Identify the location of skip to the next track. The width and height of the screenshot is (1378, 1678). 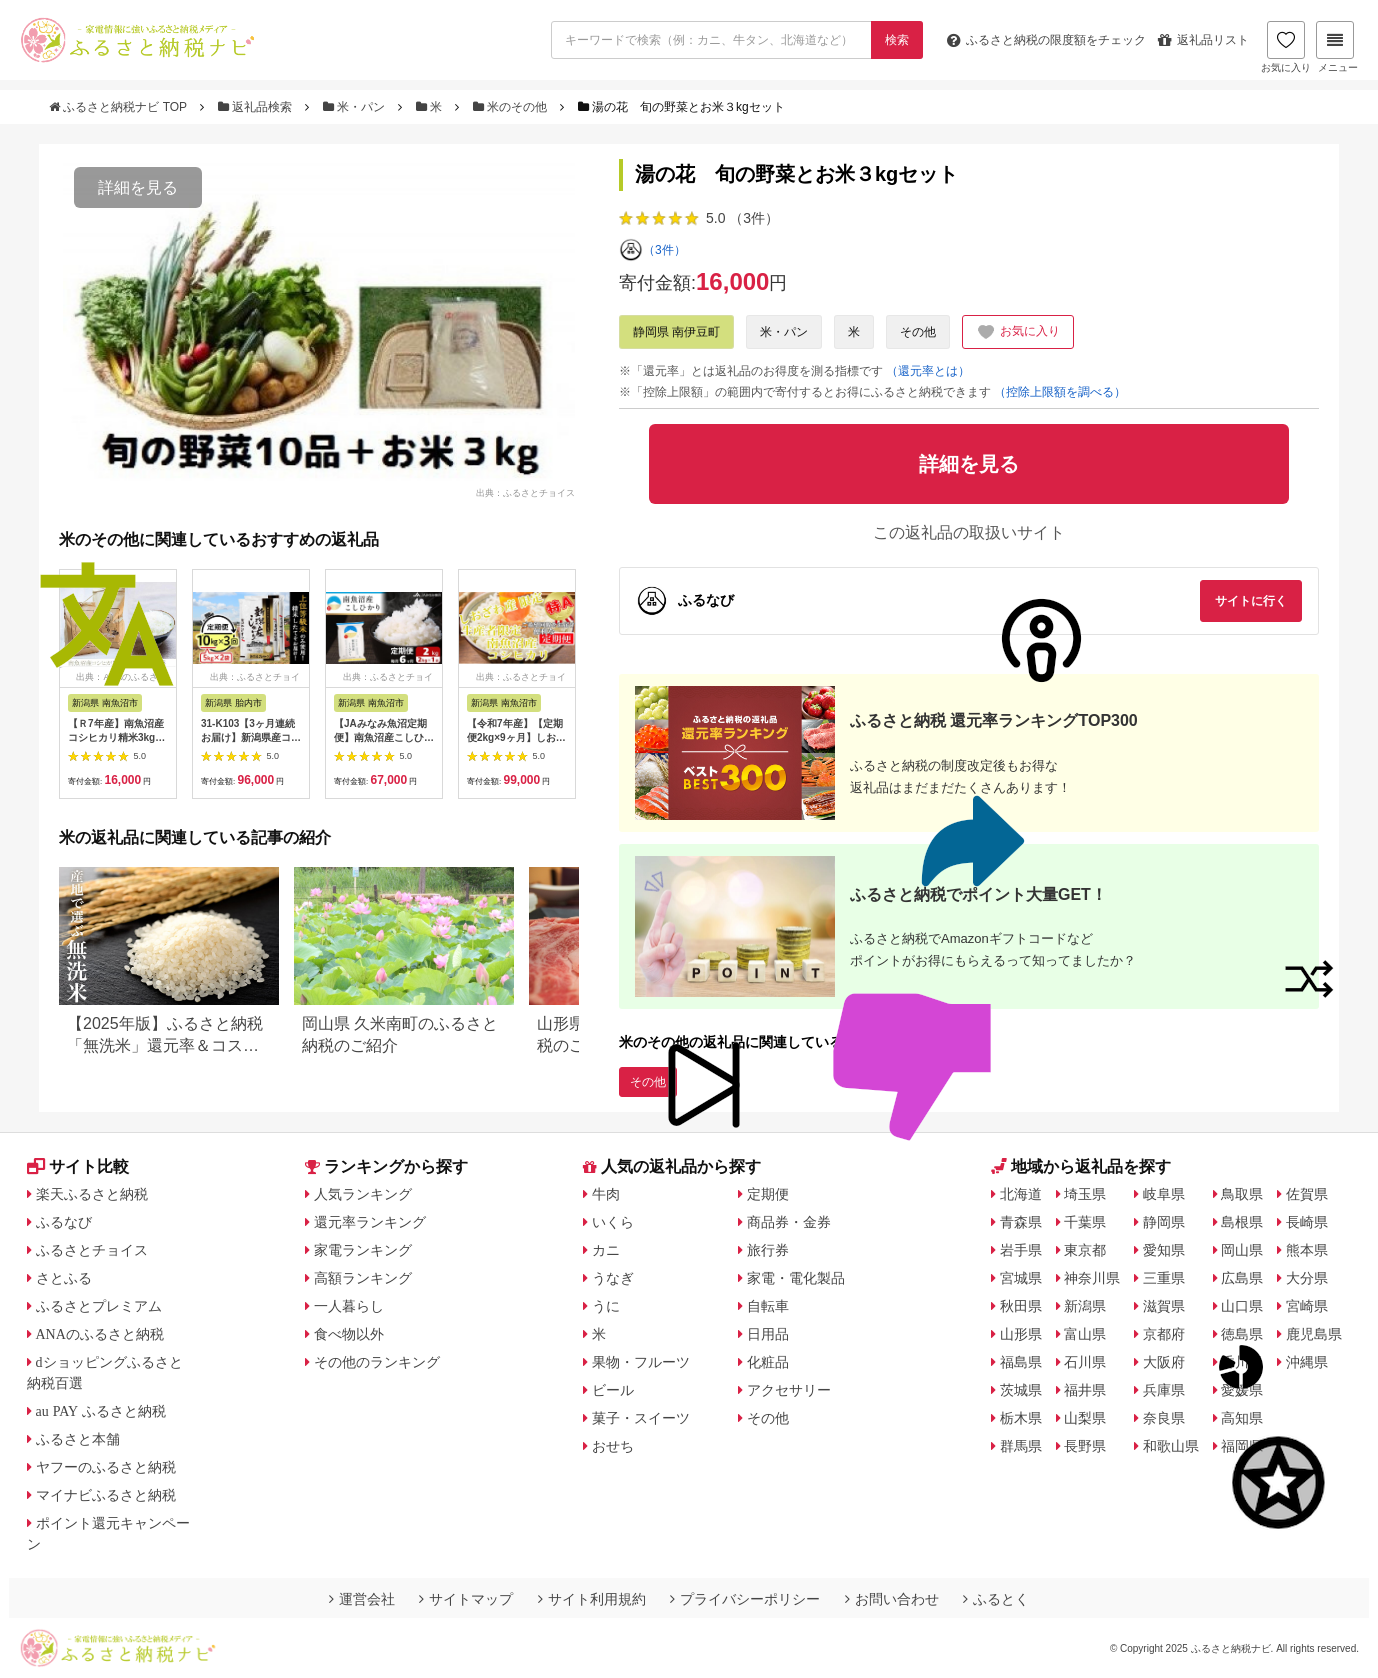
(704, 1085).